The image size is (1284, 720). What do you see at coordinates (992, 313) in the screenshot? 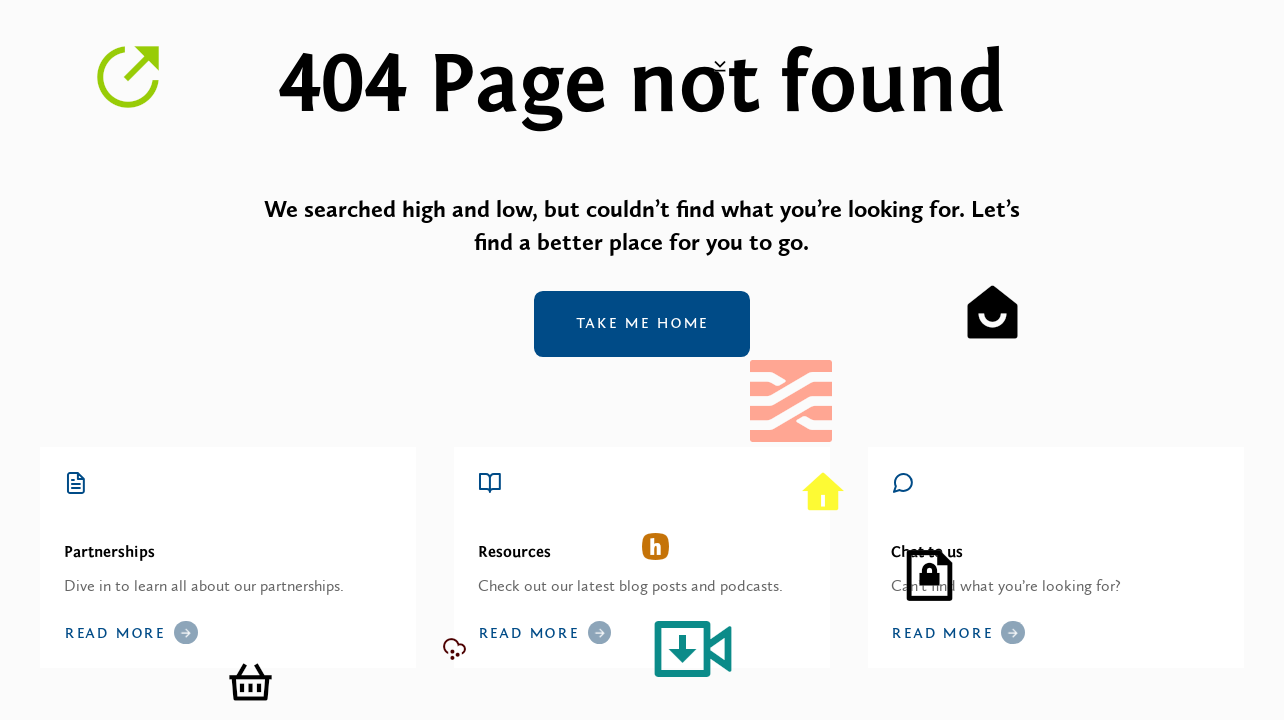
I see `return to home screen` at bounding box center [992, 313].